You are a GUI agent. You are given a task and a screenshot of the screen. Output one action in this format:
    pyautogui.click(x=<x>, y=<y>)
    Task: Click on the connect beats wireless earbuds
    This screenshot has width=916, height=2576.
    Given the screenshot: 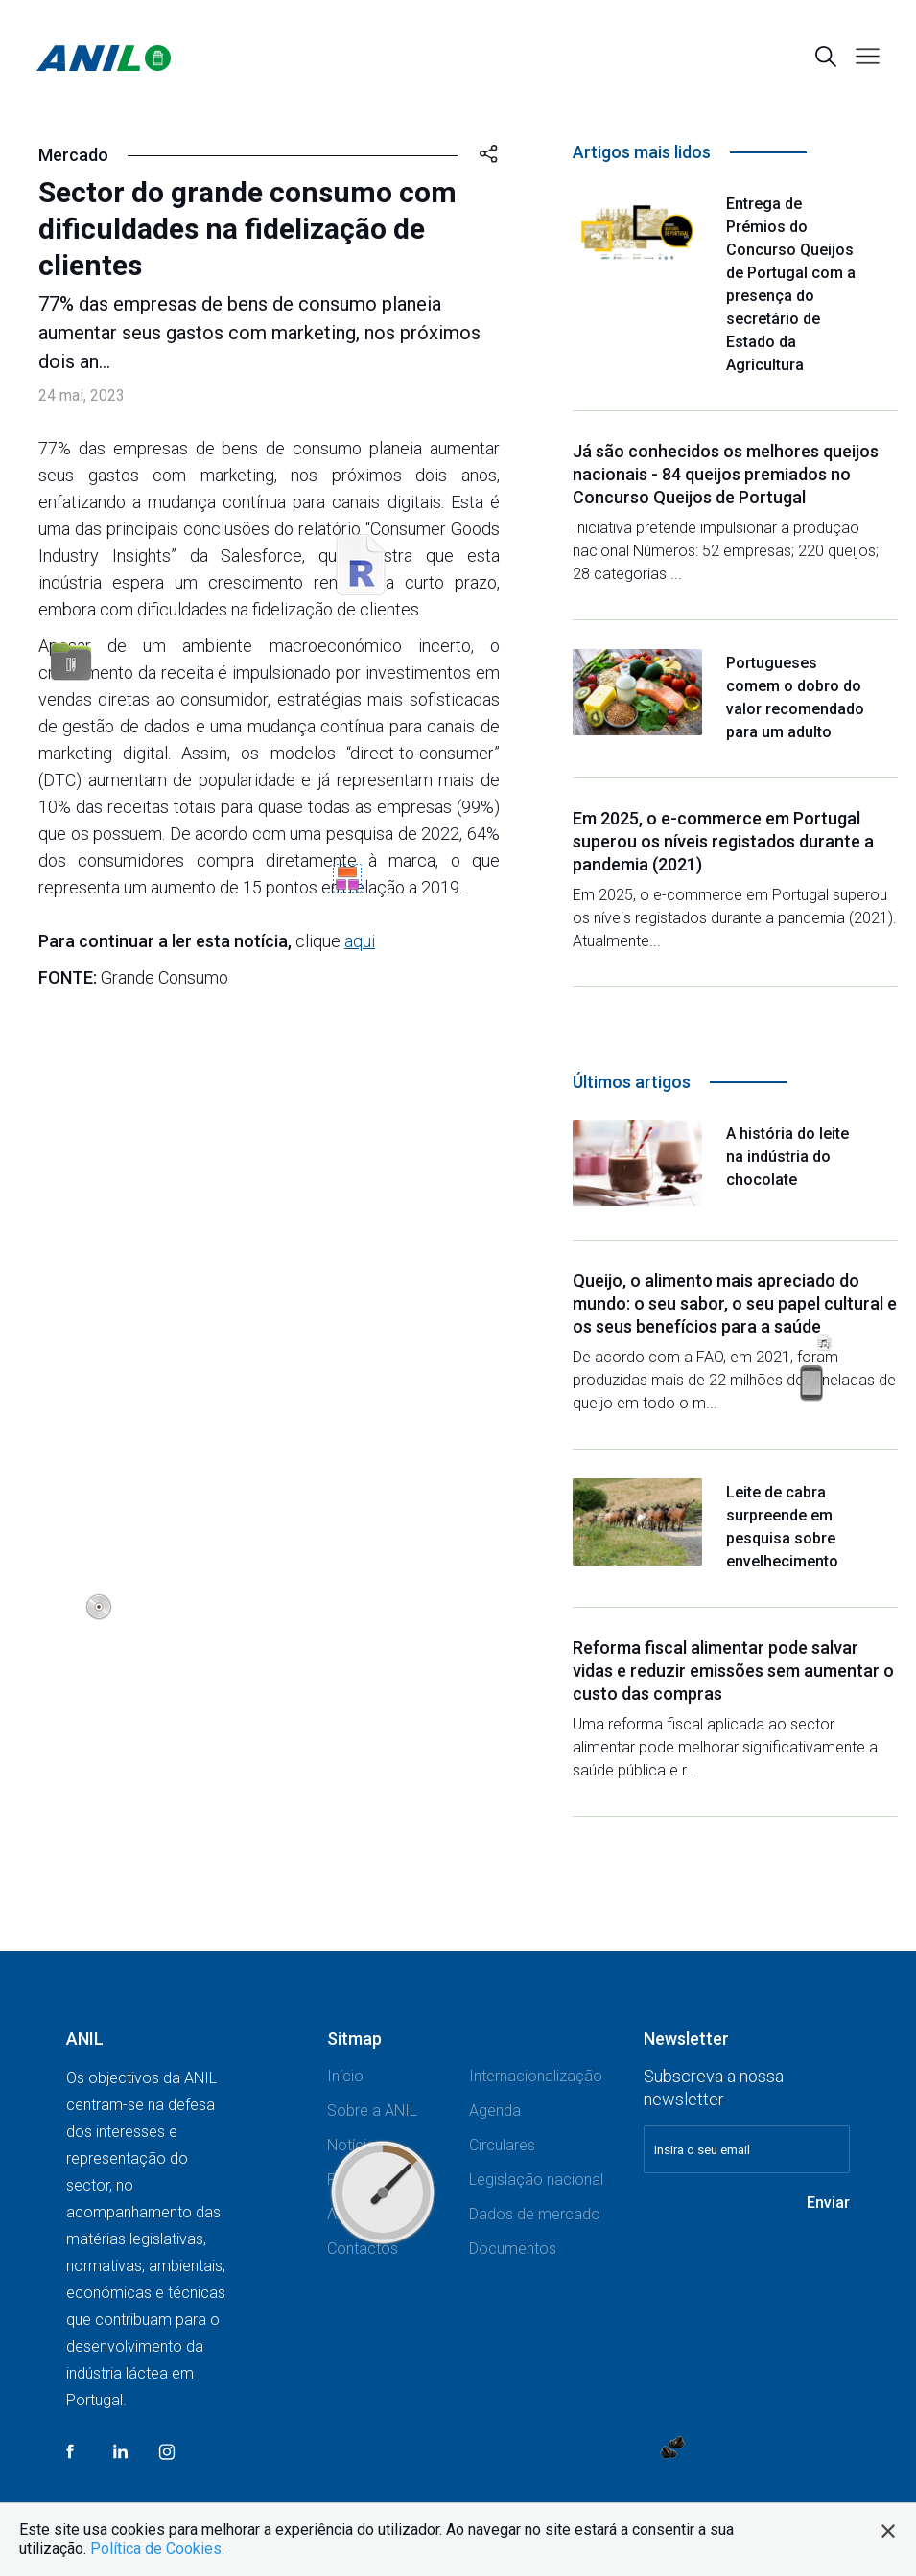 What is the action you would take?
    pyautogui.click(x=672, y=2448)
    